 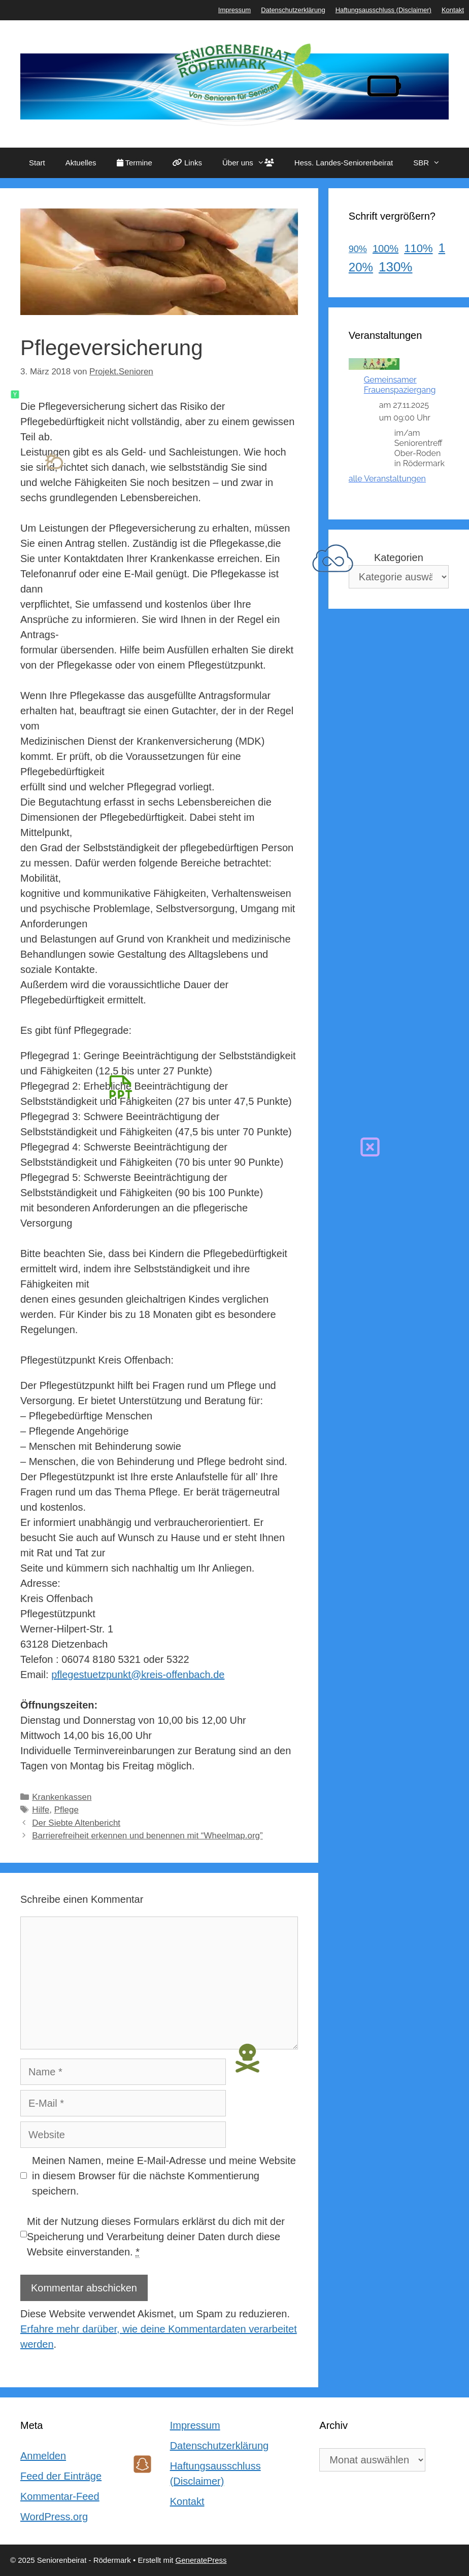 What do you see at coordinates (54, 461) in the screenshot?
I see `view current weather conditions` at bounding box center [54, 461].